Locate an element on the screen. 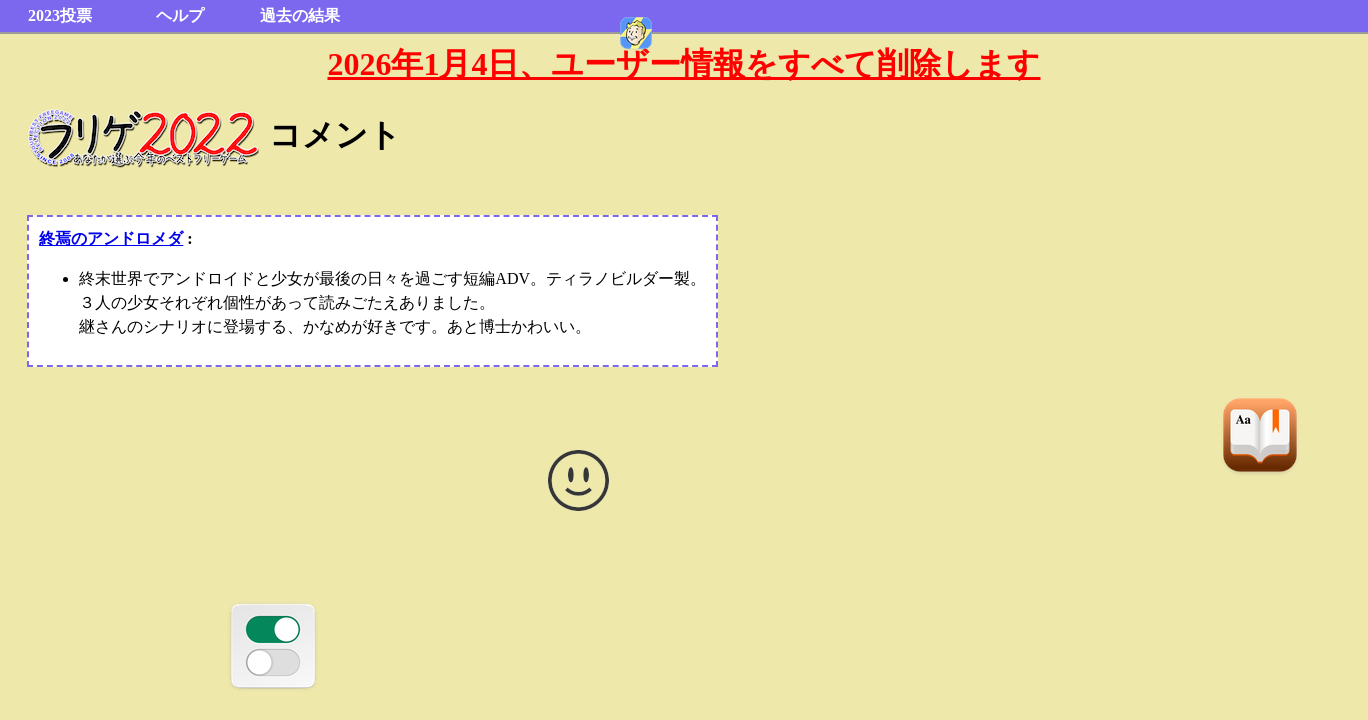 This screenshot has width=1368, height=720. access people and smiley emoji category is located at coordinates (578, 480).